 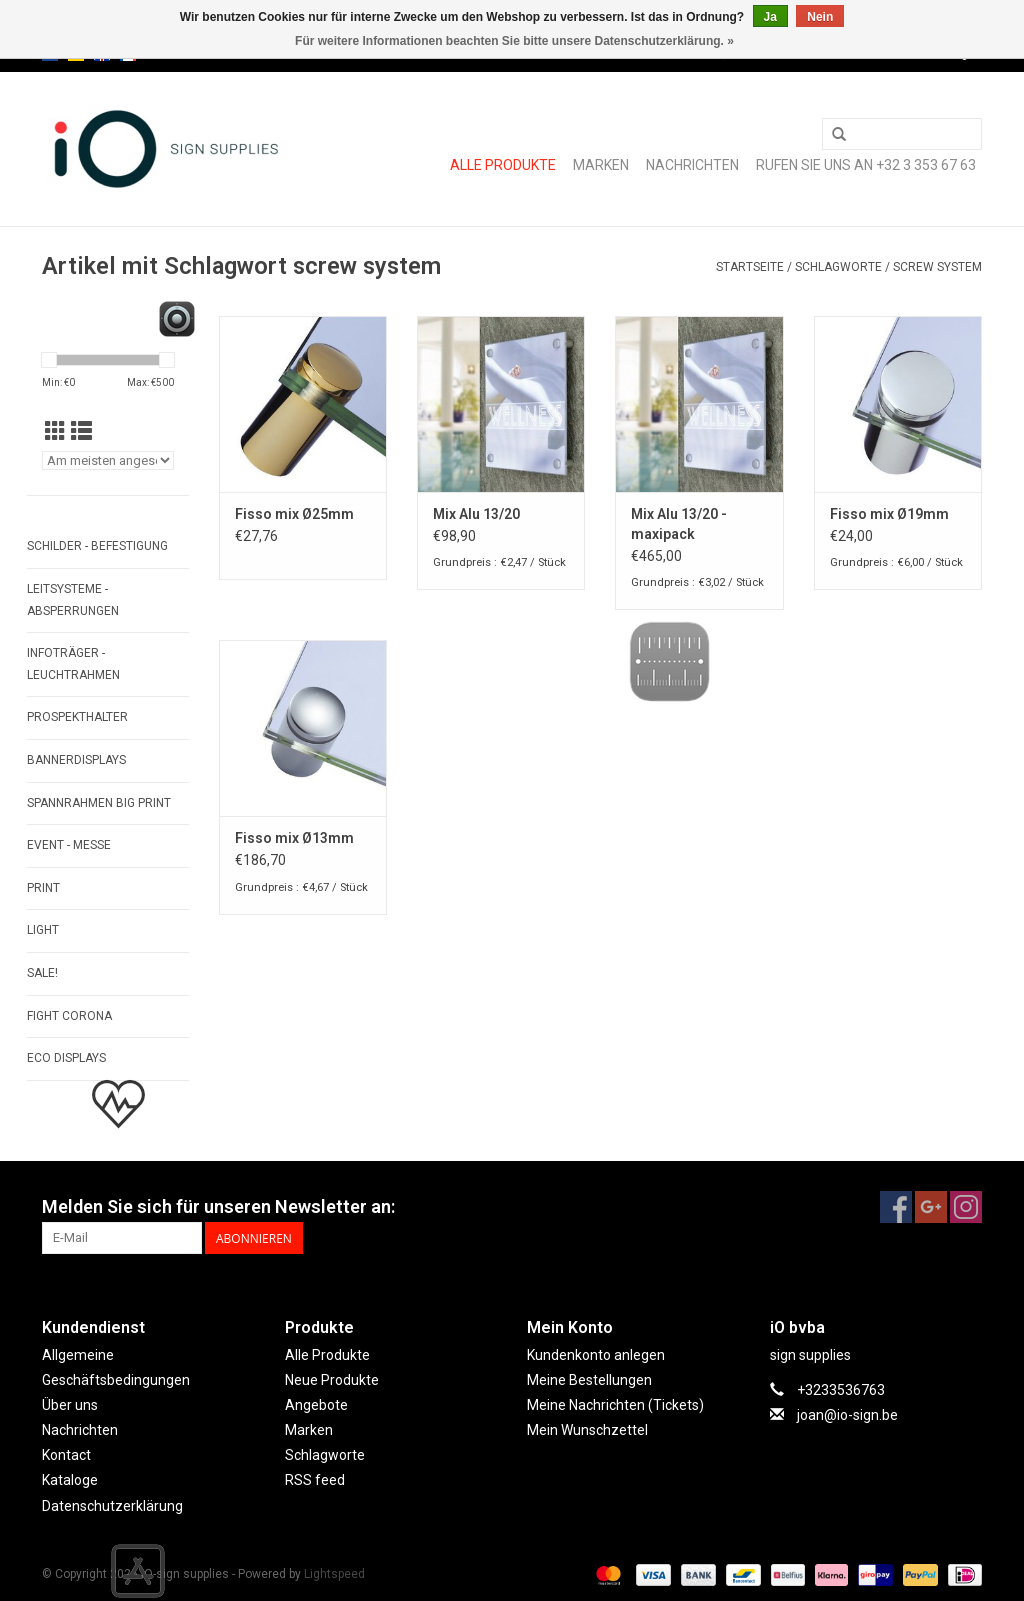 What do you see at coordinates (669, 661) in the screenshot?
I see `open the Measure app` at bounding box center [669, 661].